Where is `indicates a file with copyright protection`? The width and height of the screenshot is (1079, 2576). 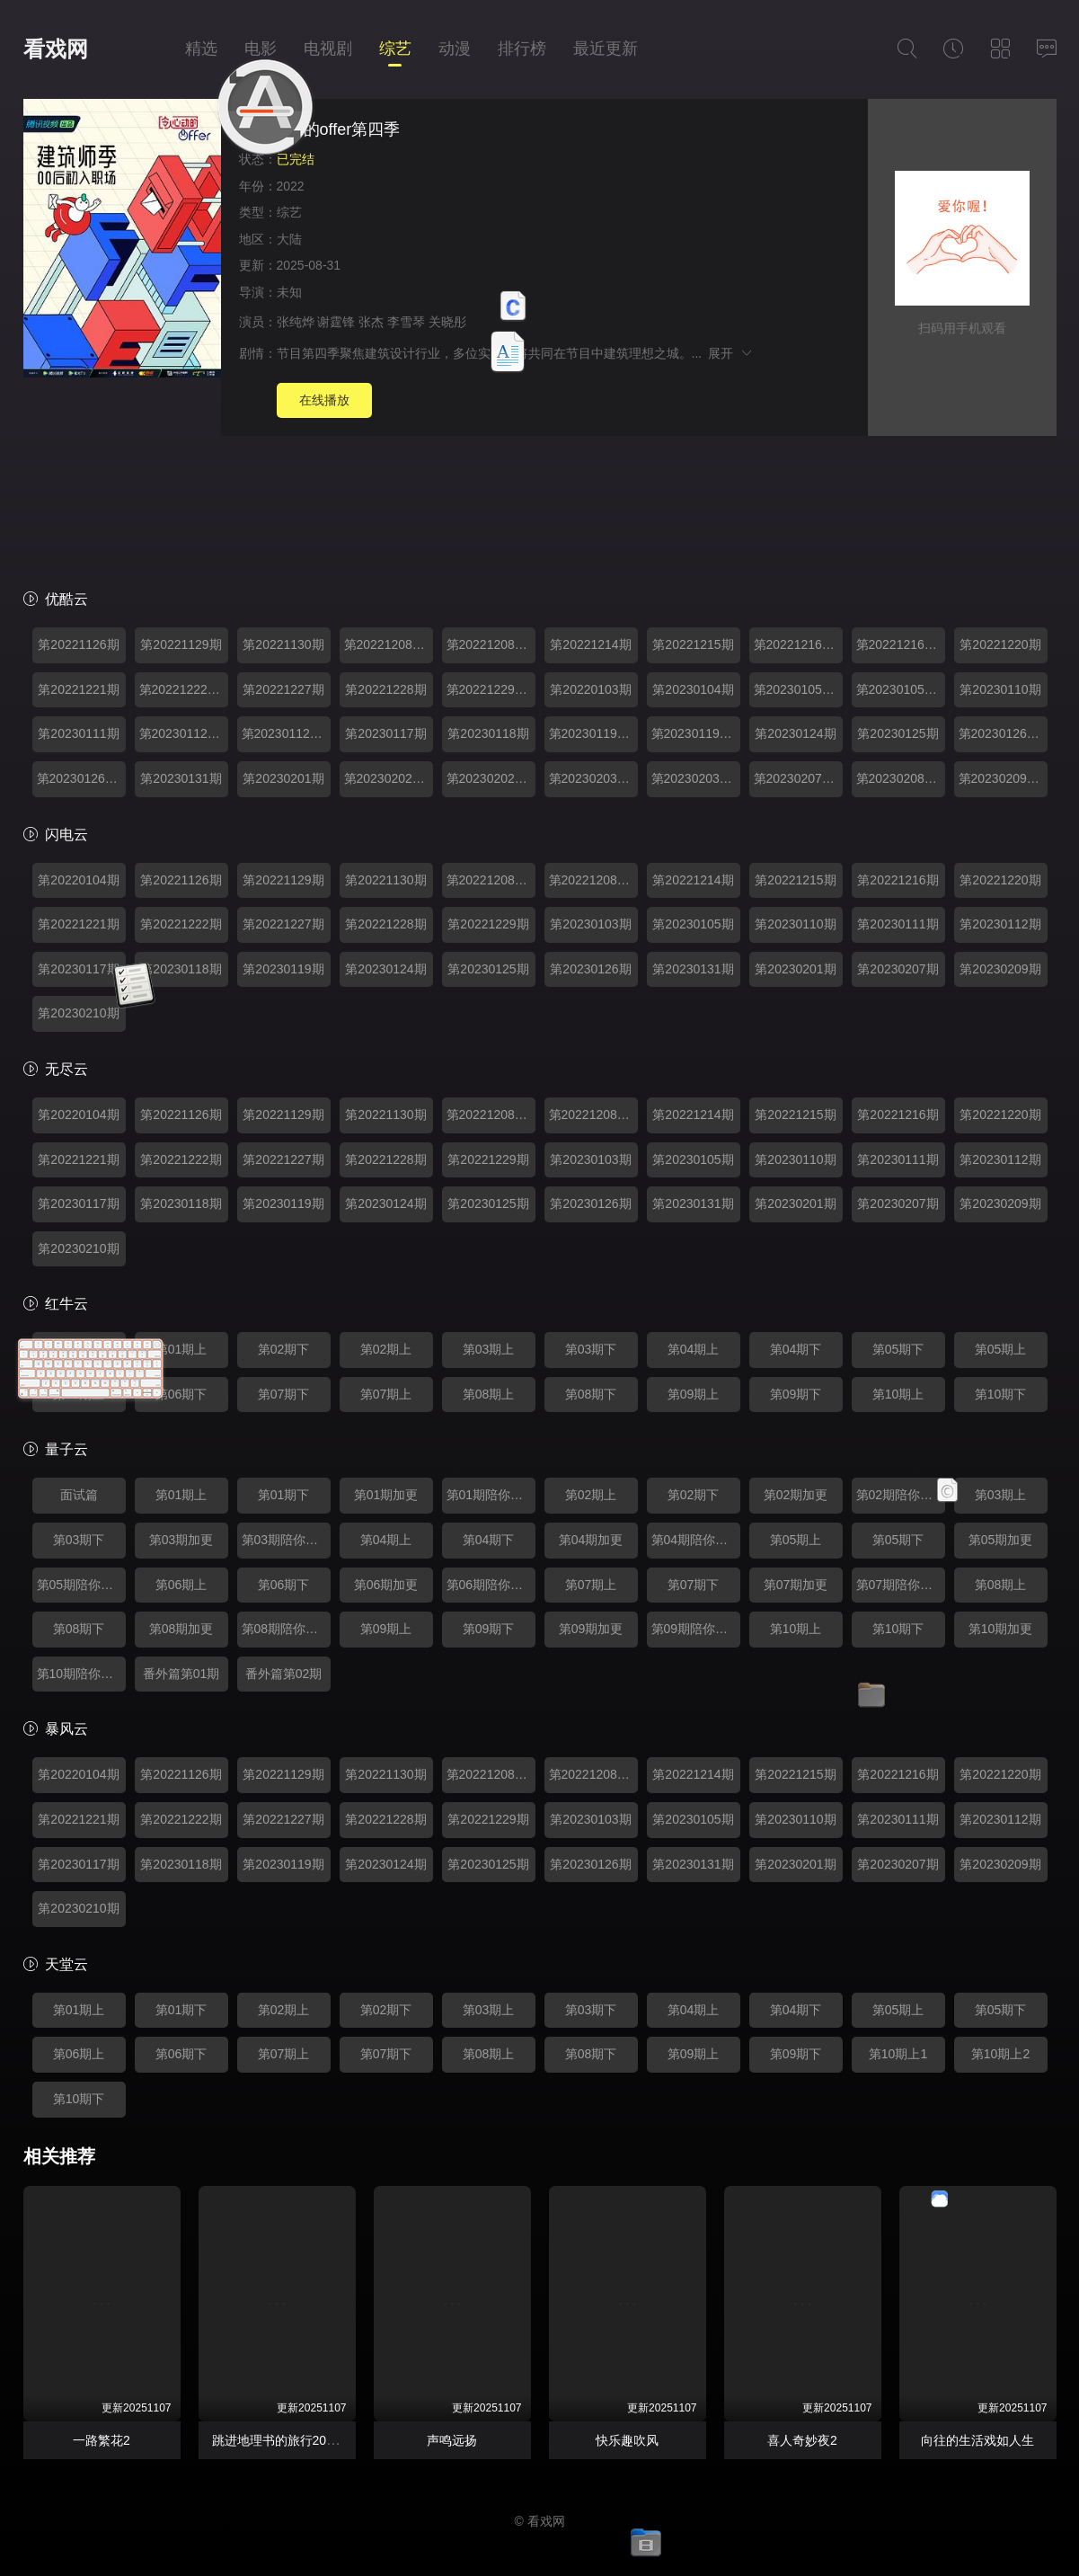
indicates a file with copyright protection is located at coordinates (947, 1489).